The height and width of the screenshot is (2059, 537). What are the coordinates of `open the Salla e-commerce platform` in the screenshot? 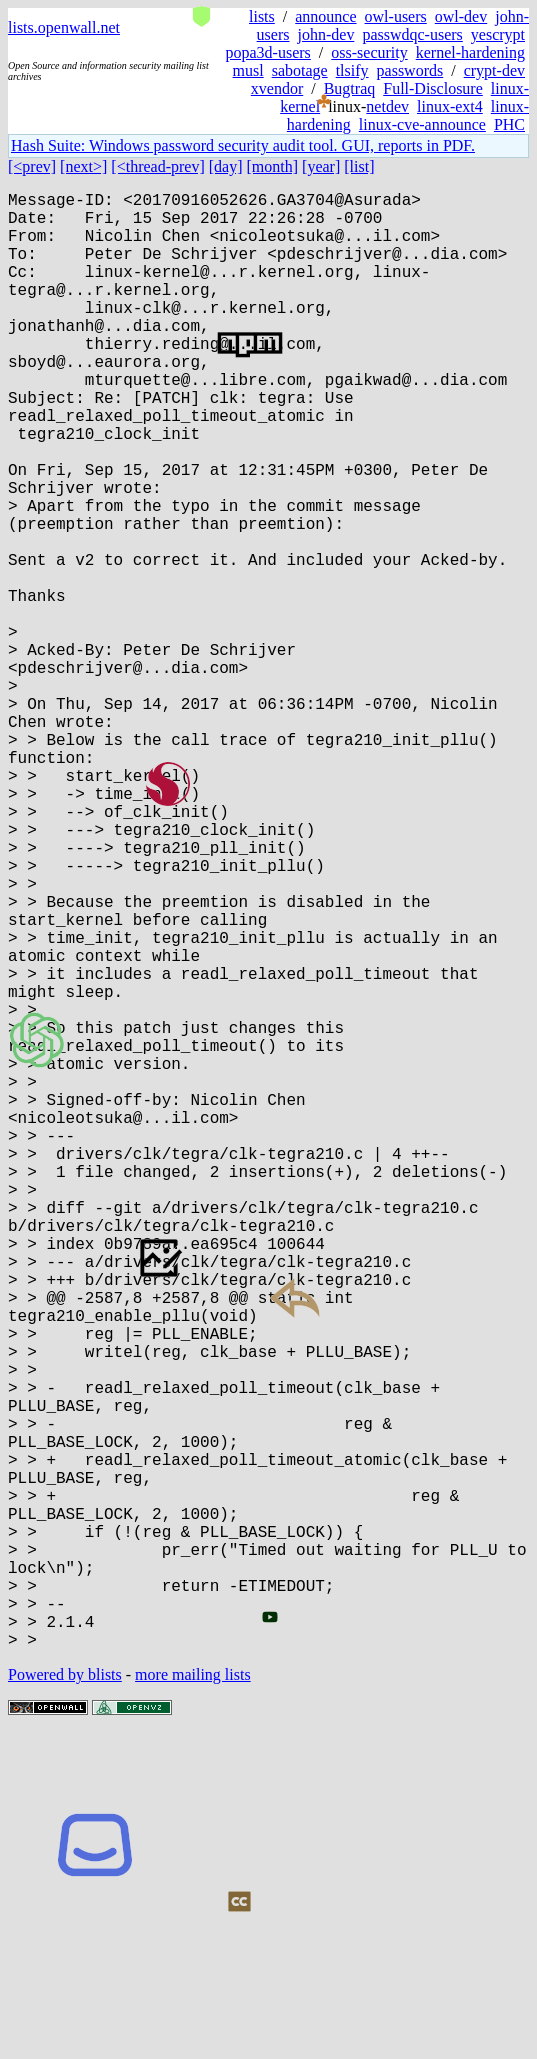 It's located at (95, 1845).